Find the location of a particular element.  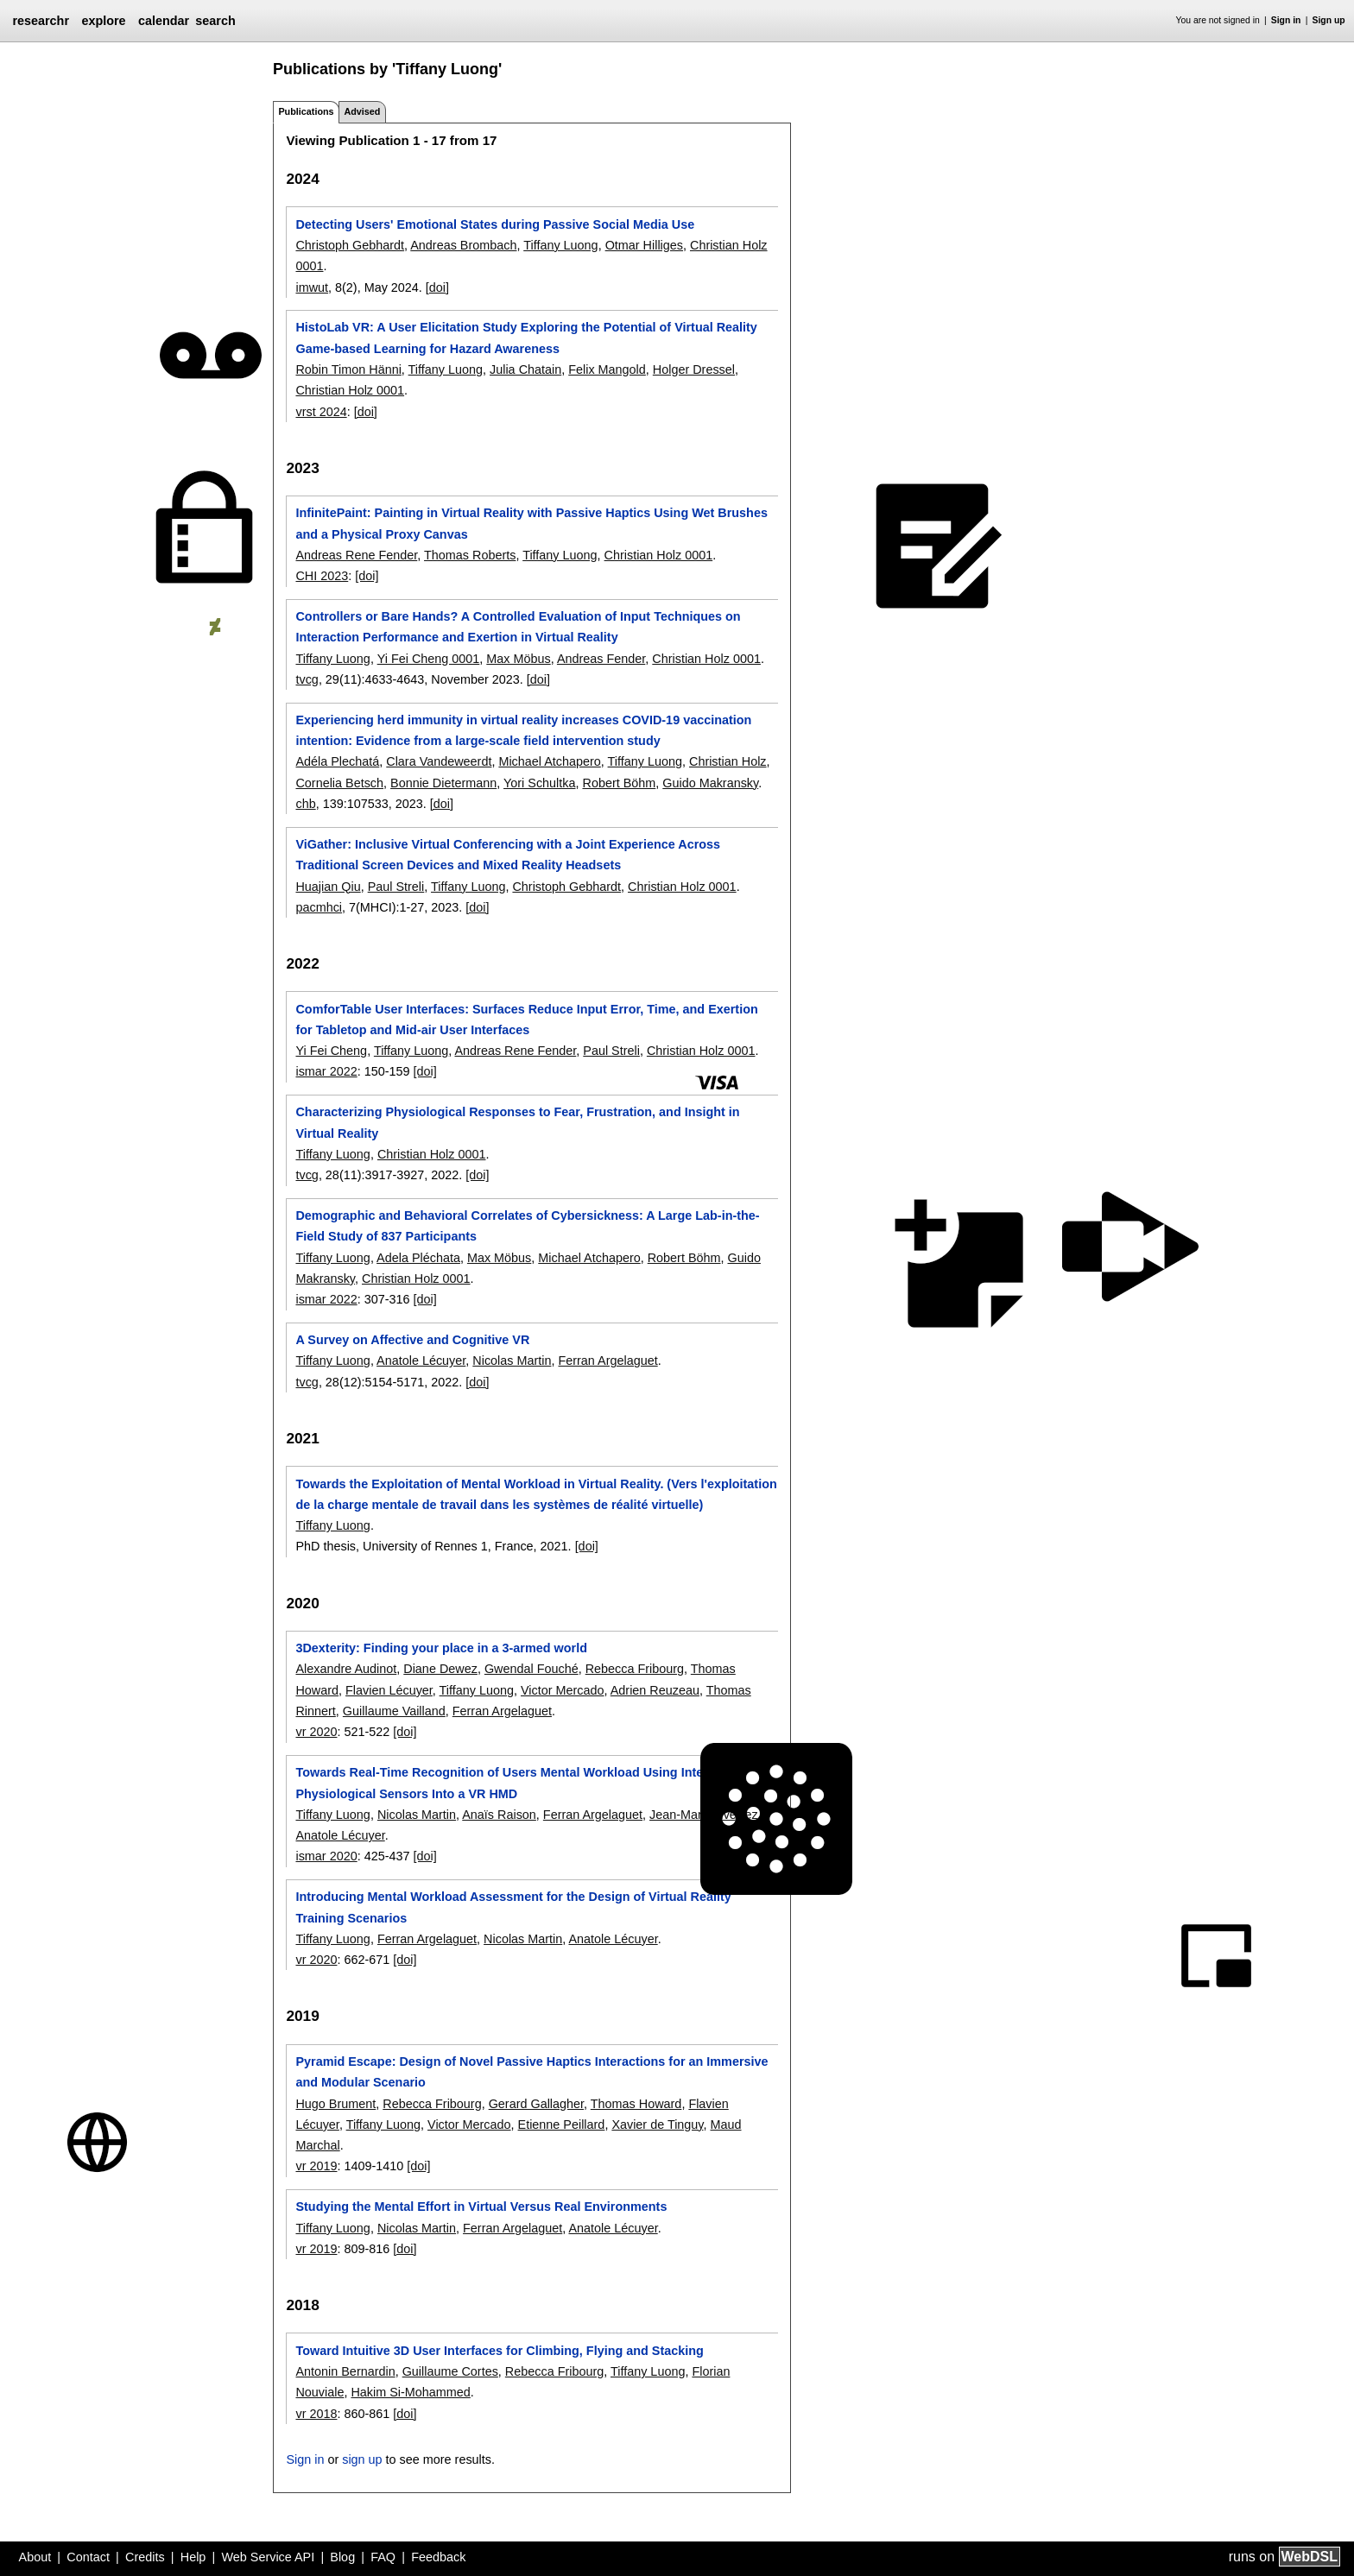

enable picture-in-picture mode is located at coordinates (1216, 1955).